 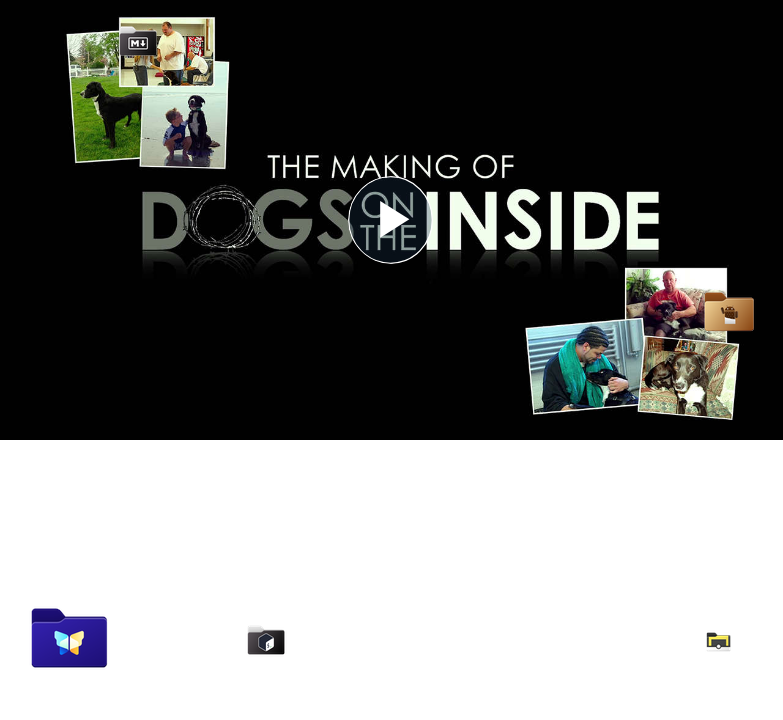 What do you see at coordinates (138, 42) in the screenshot?
I see `folder containing markdown files` at bounding box center [138, 42].